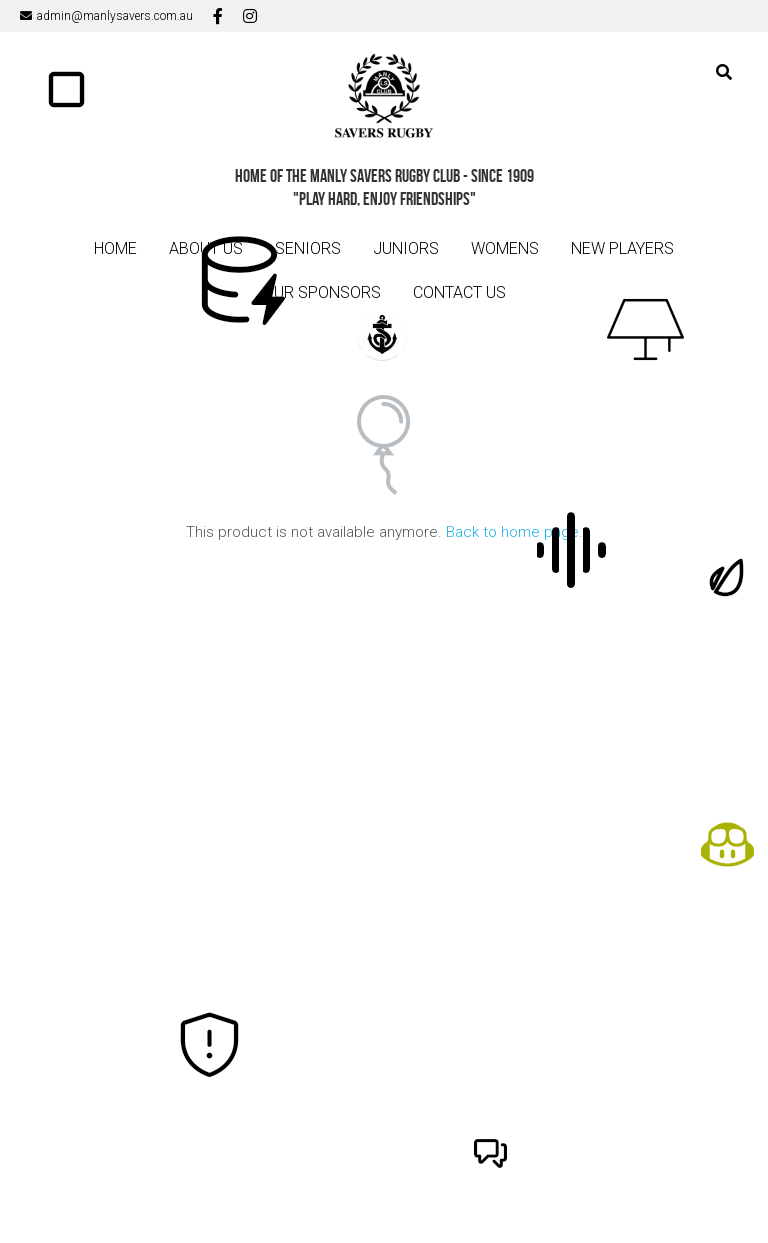  I want to click on view security alert or warning, so click(209, 1045).